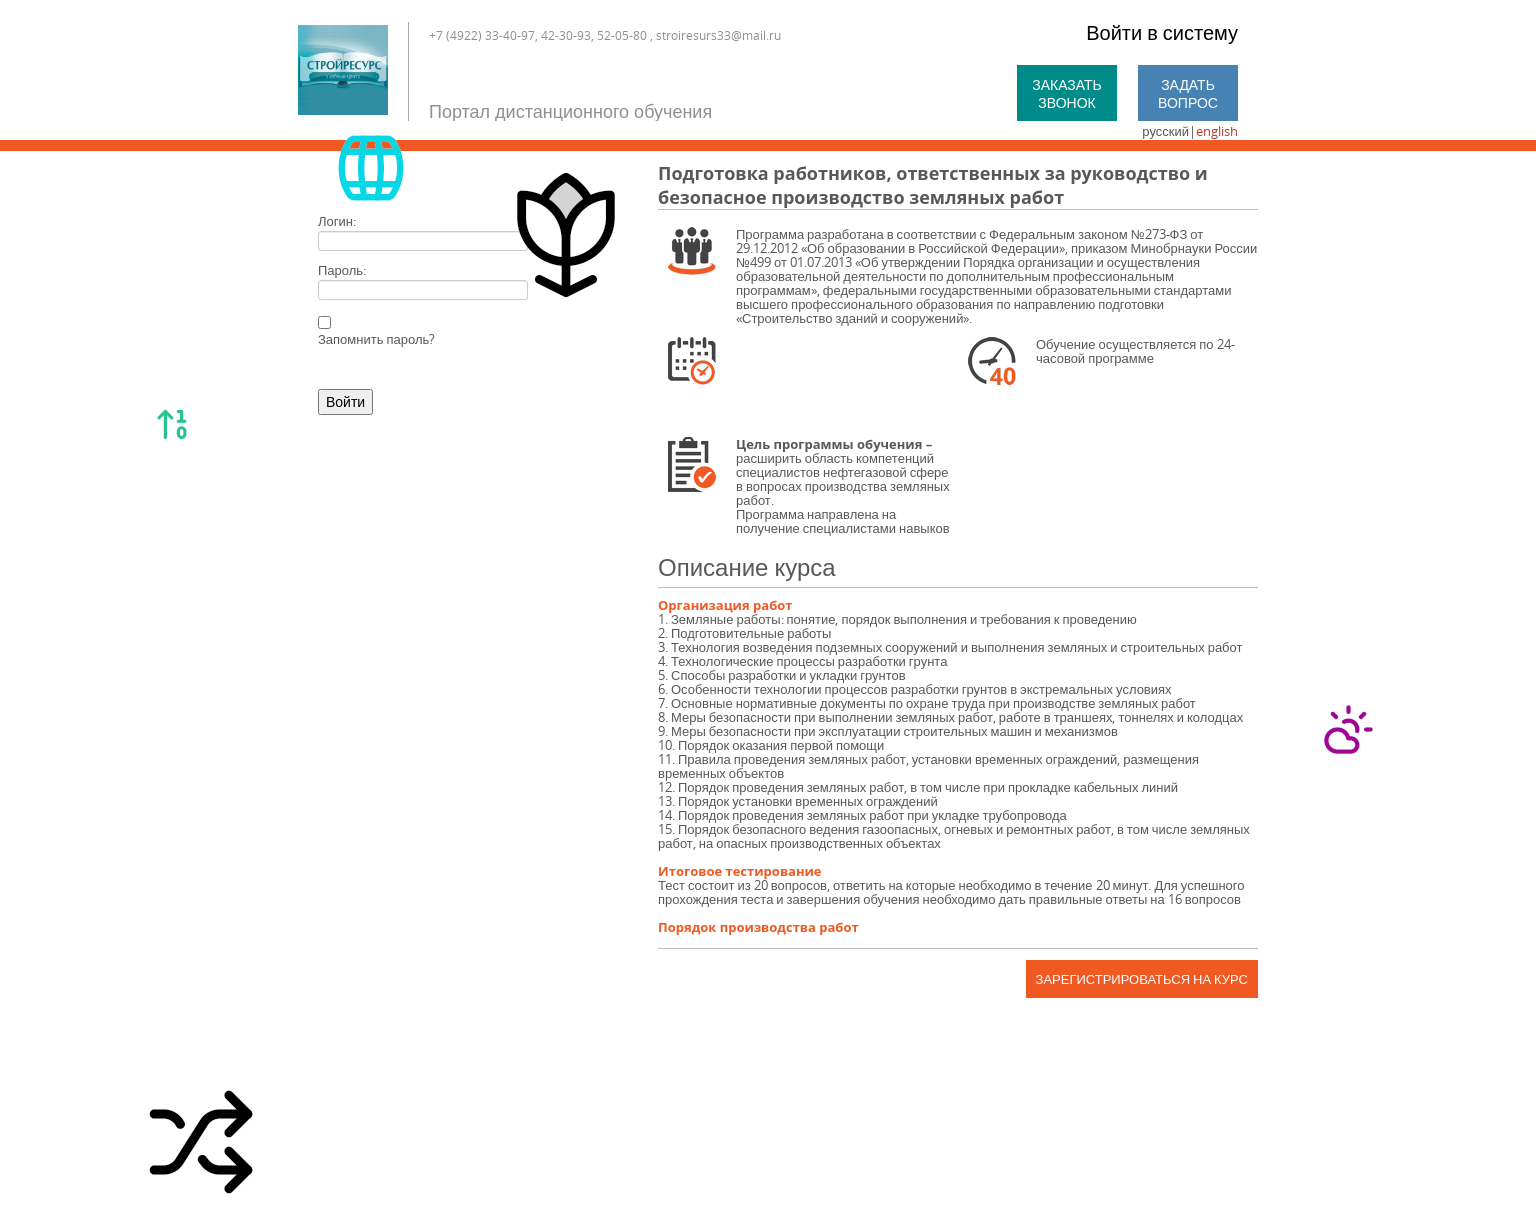 This screenshot has width=1536, height=1214. I want to click on shuffle playlist or queue order, so click(201, 1142).